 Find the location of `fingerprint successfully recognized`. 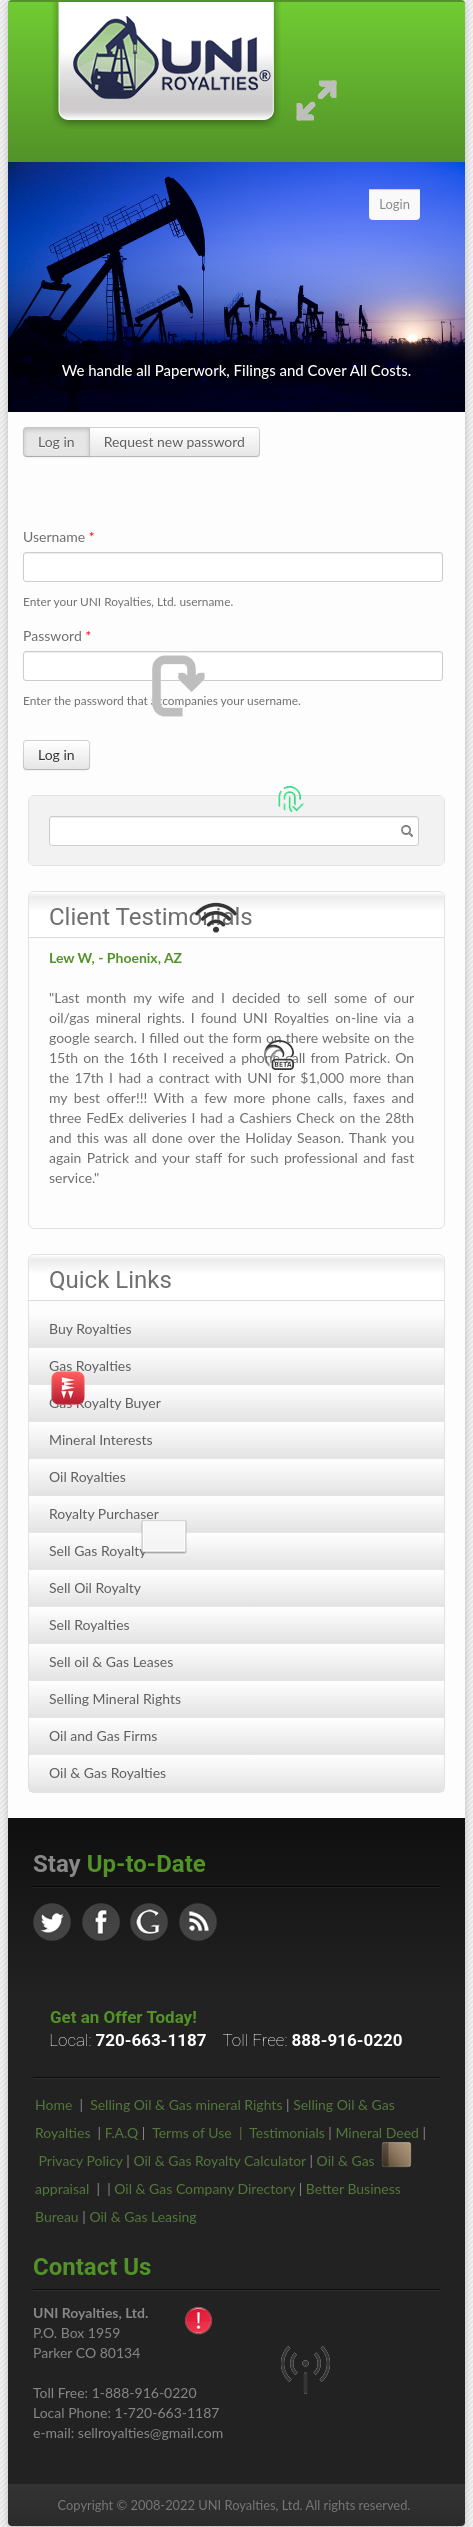

fingerprint successfully recognized is located at coordinates (291, 799).